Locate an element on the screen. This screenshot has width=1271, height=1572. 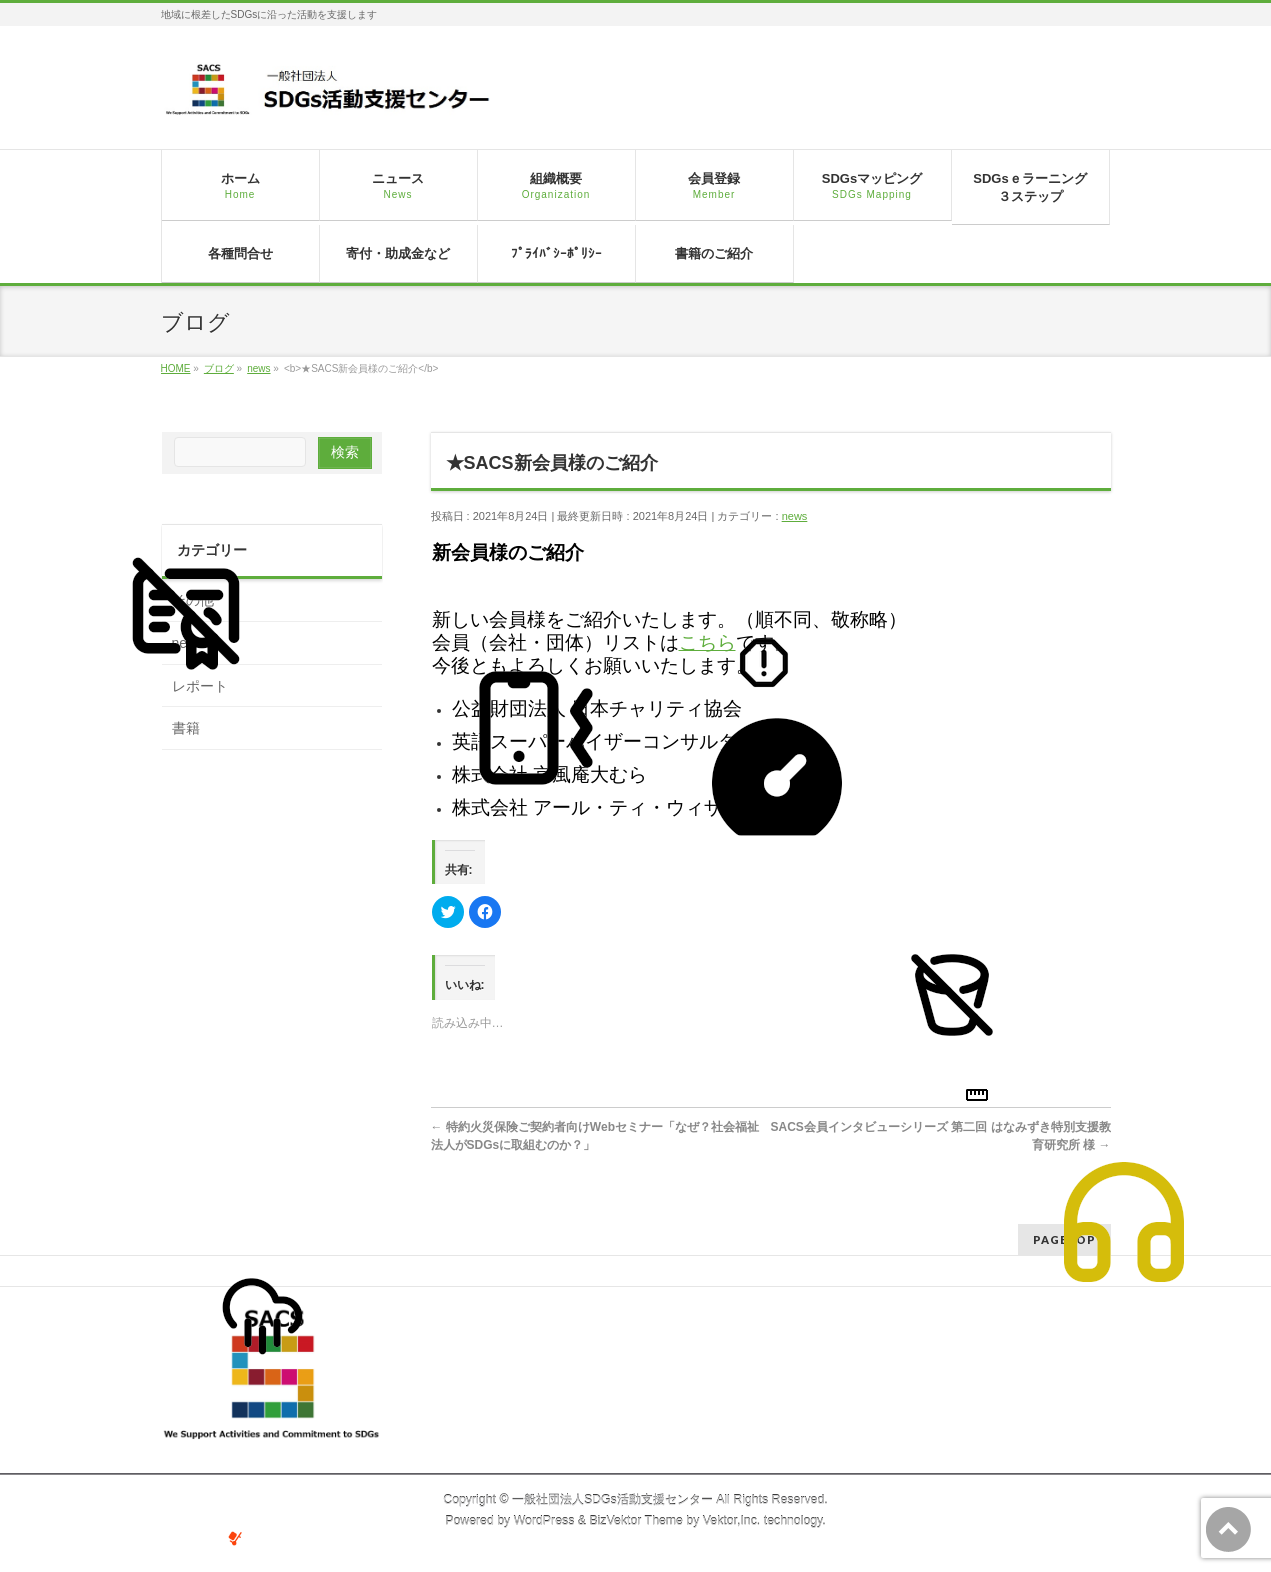
indicates an email error or delivery failure is located at coordinates (764, 663).